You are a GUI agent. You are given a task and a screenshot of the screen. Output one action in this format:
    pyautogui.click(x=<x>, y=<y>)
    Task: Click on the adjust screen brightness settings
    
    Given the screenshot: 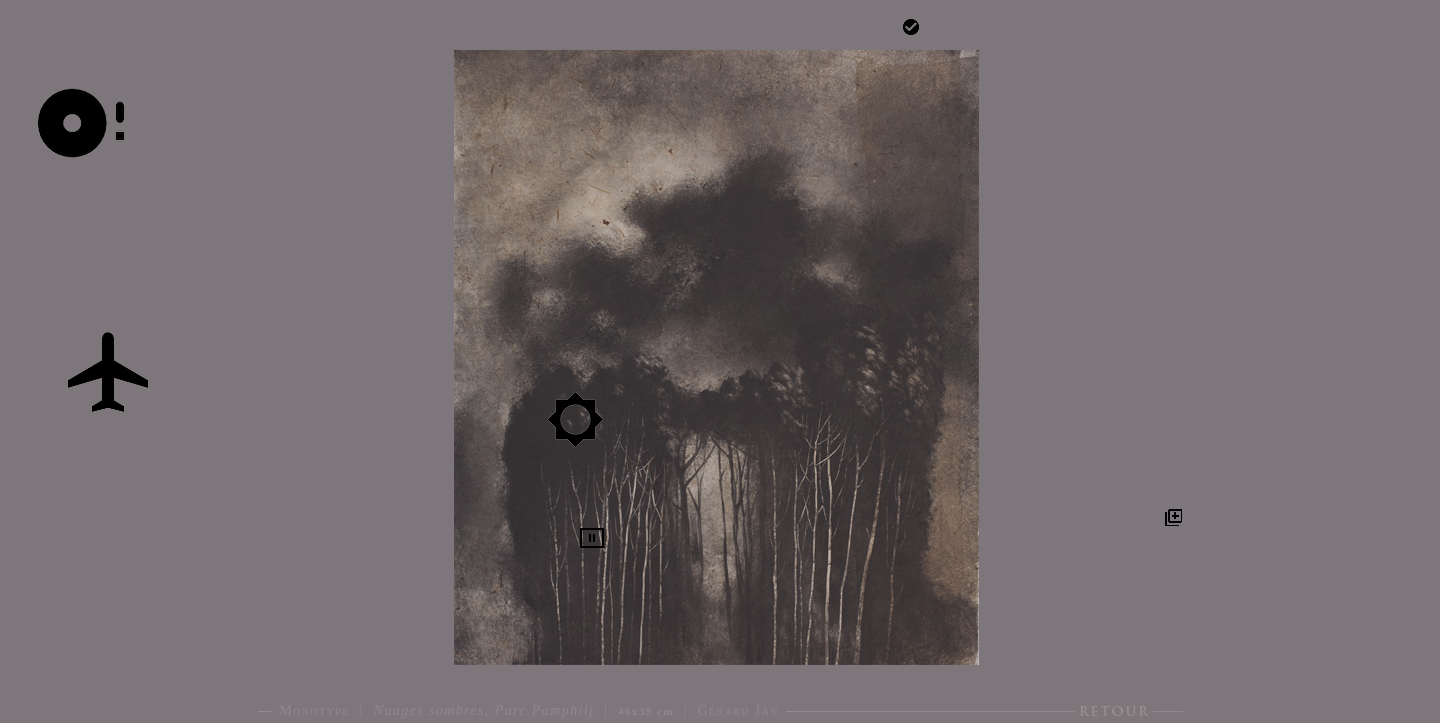 What is the action you would take?
    pyautogui.click(x=575, y=419)
    